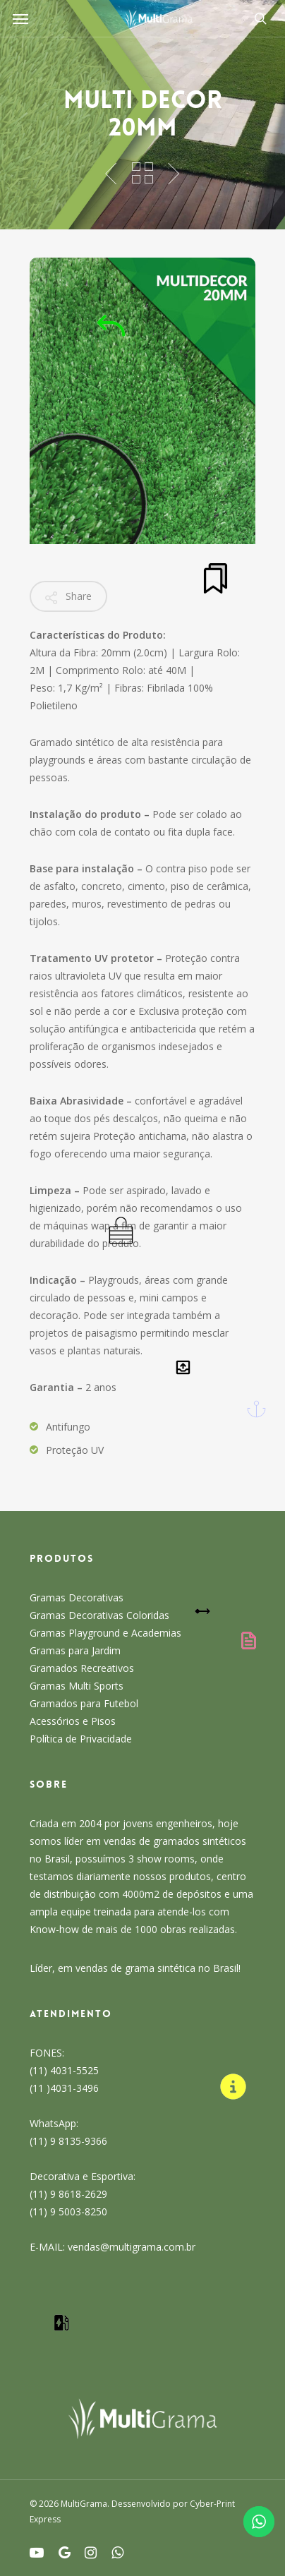  Describe the element at coordinates (202, 1611) in the screenshot. I see `navigate to next step or section` at that location.